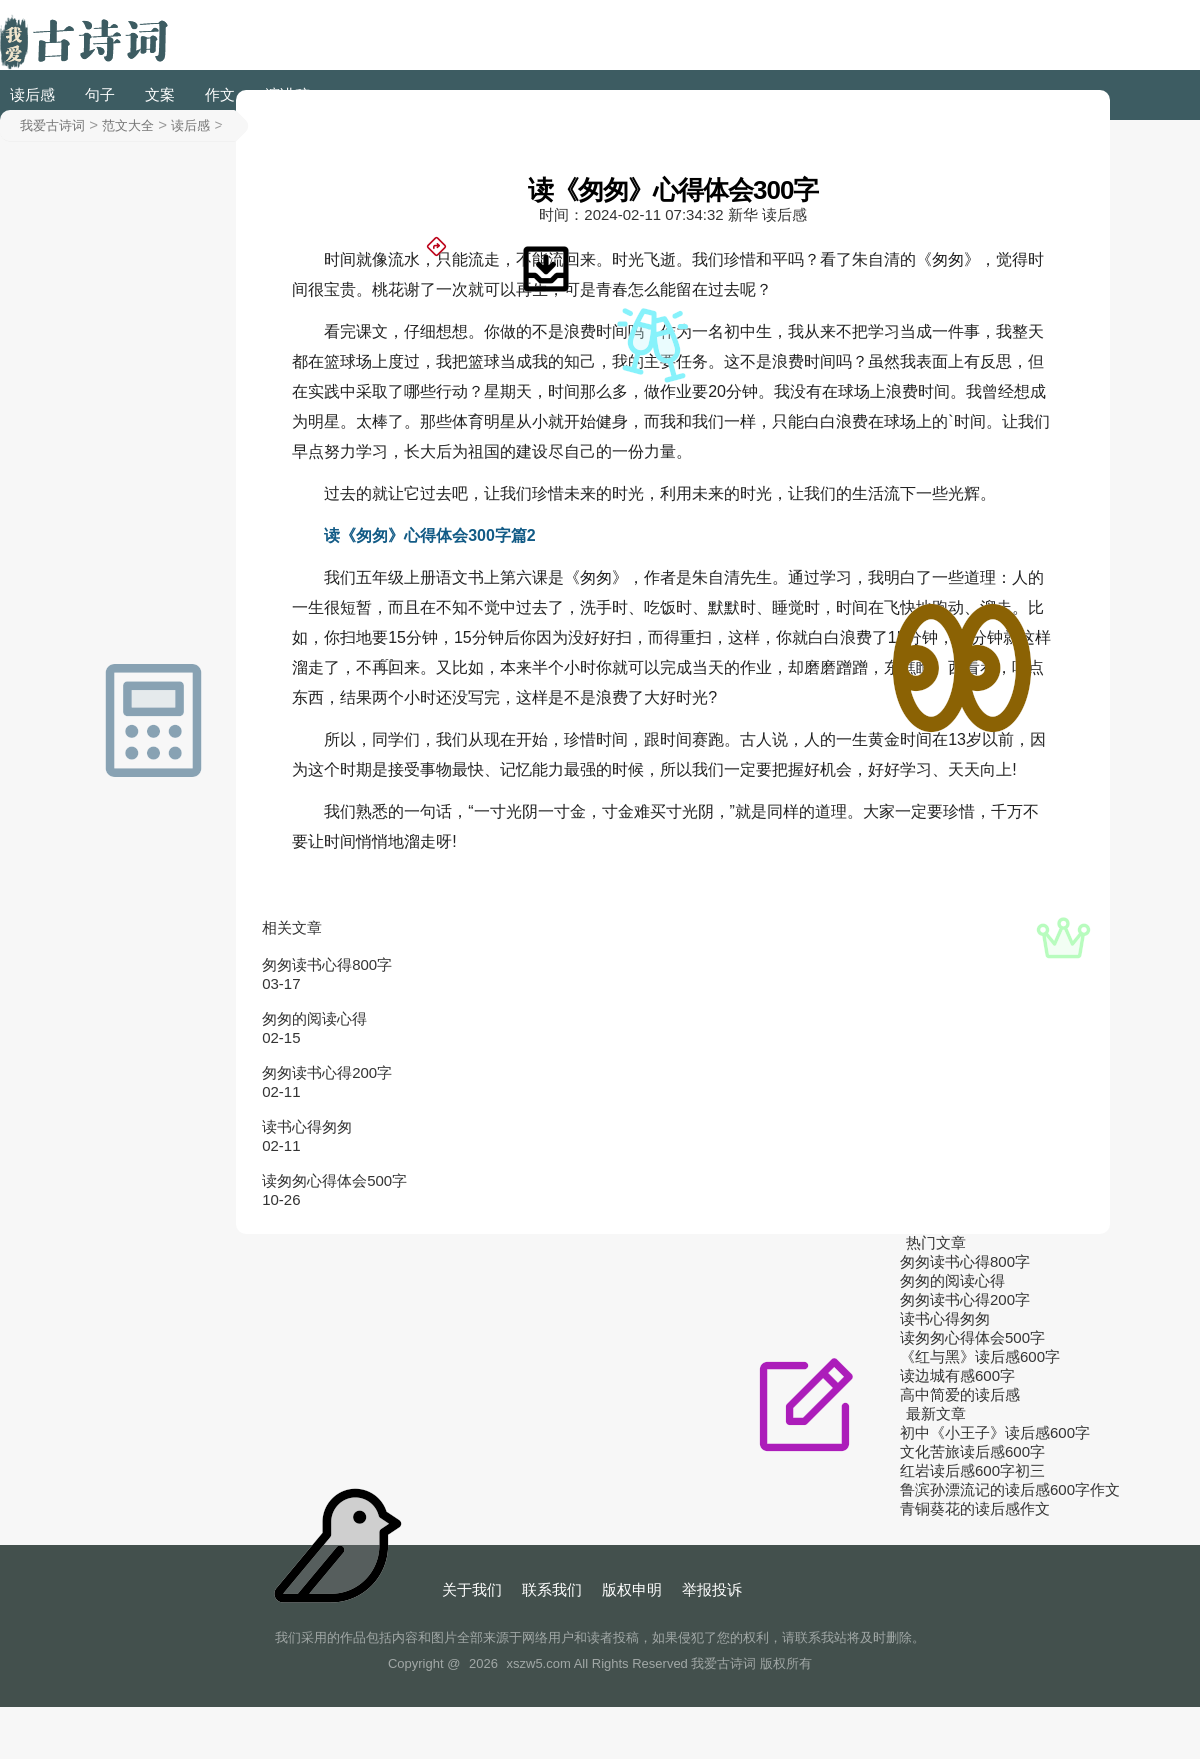  I want to click on indicates upcoming turn or direction change, so click(436, 246).